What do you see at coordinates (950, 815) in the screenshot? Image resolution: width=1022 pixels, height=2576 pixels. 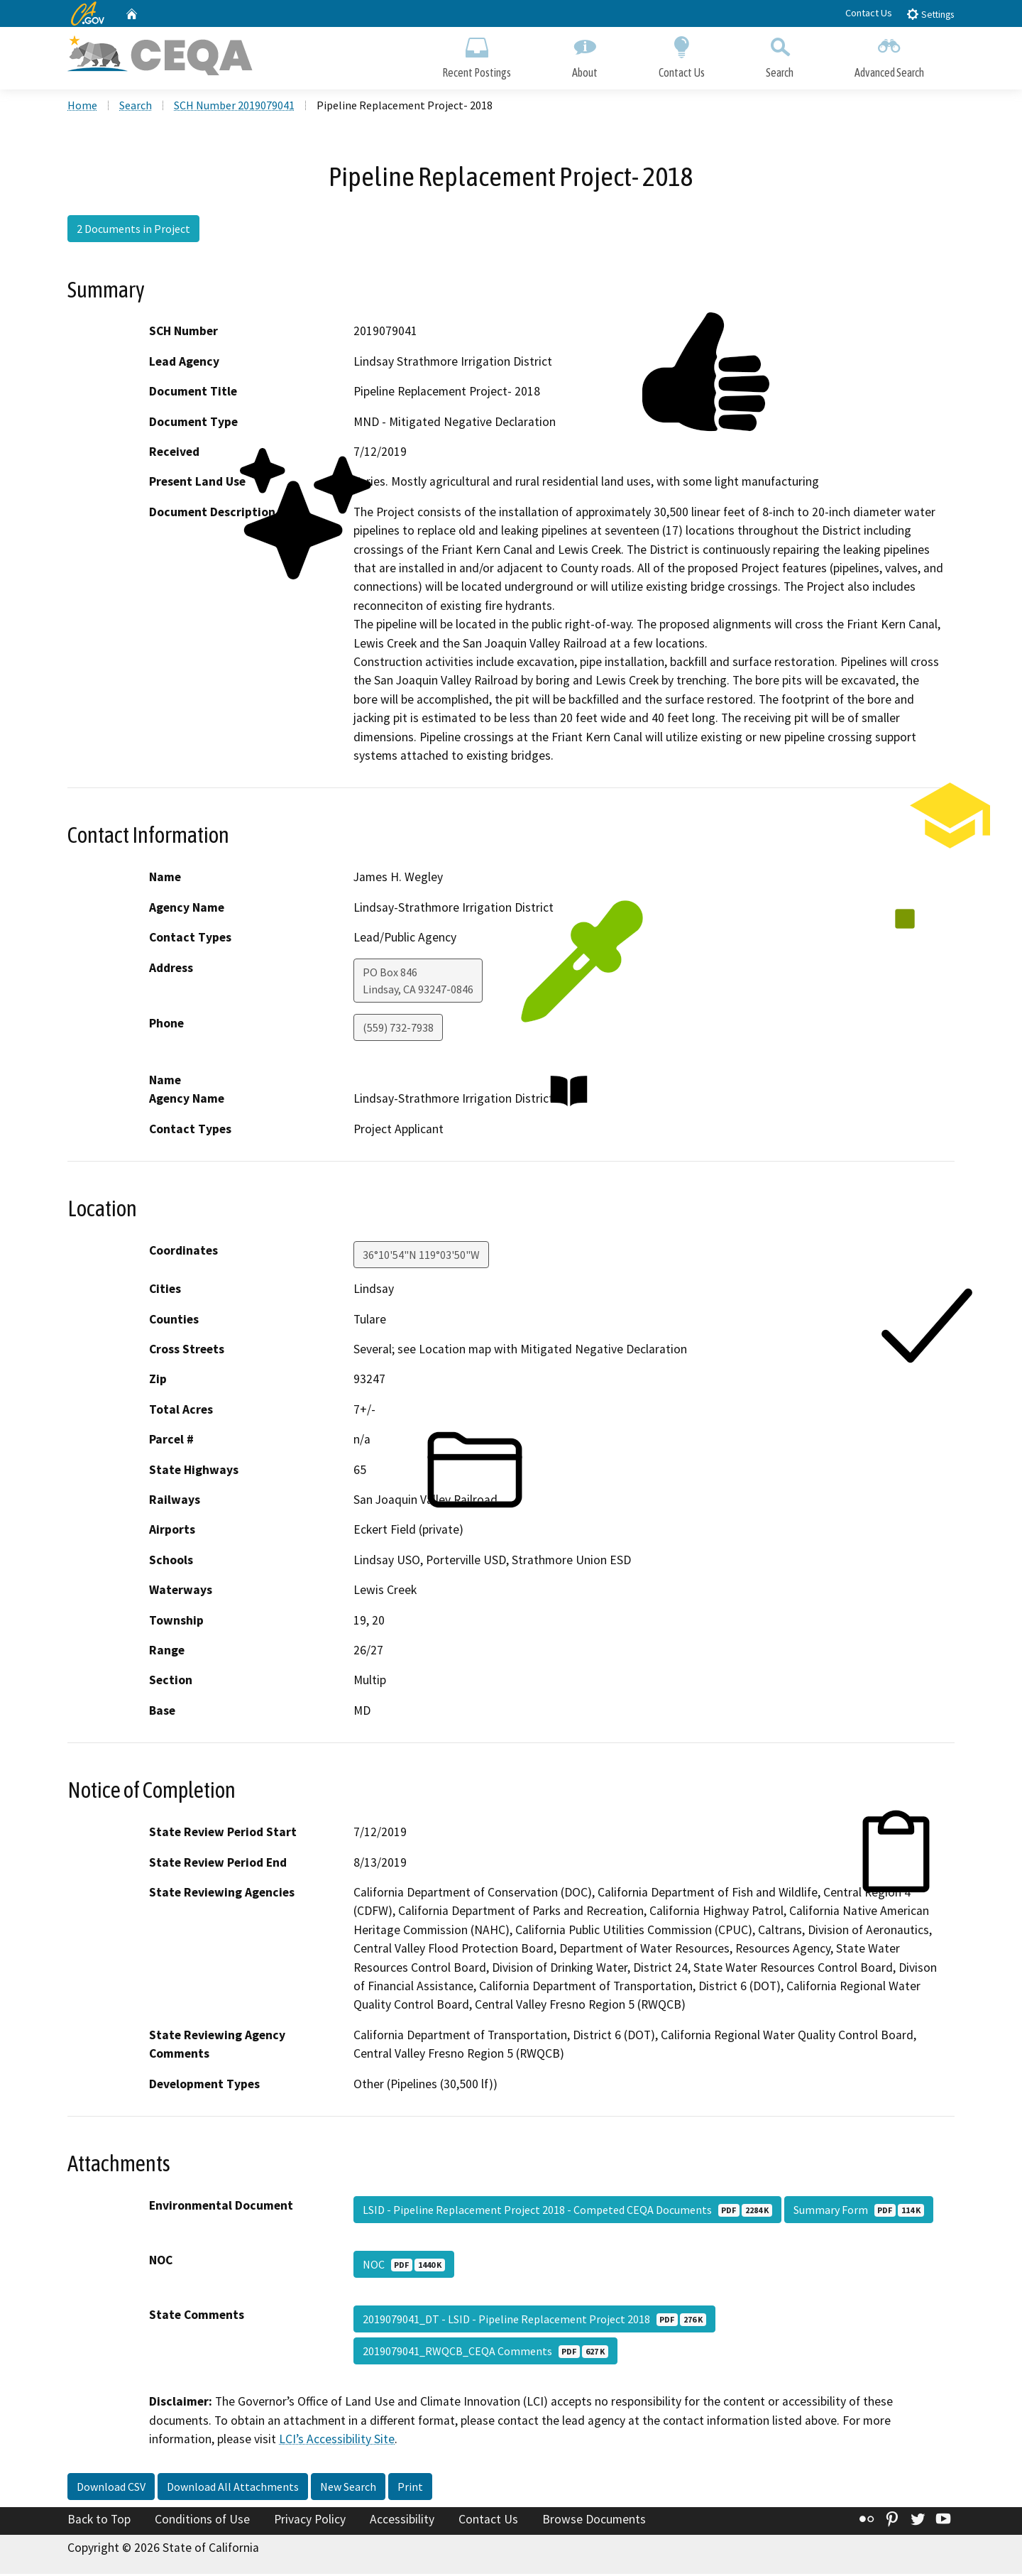 I see `access education or school-related features` at bounding box center [950, 815].